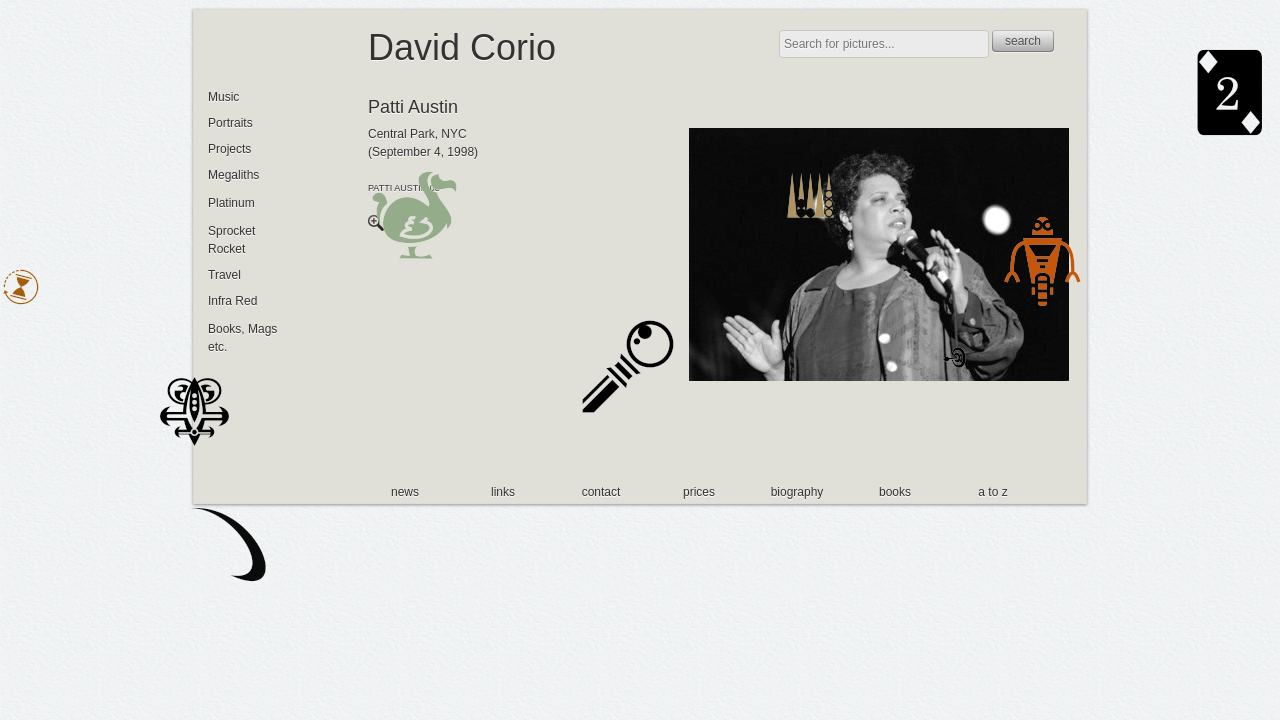 Image resolution: width=1280 pixels, height=720 pixels. Describe the element at coordinates (228, 545) in the screenshot. I see `perform a quick attack or slash action` at that location.